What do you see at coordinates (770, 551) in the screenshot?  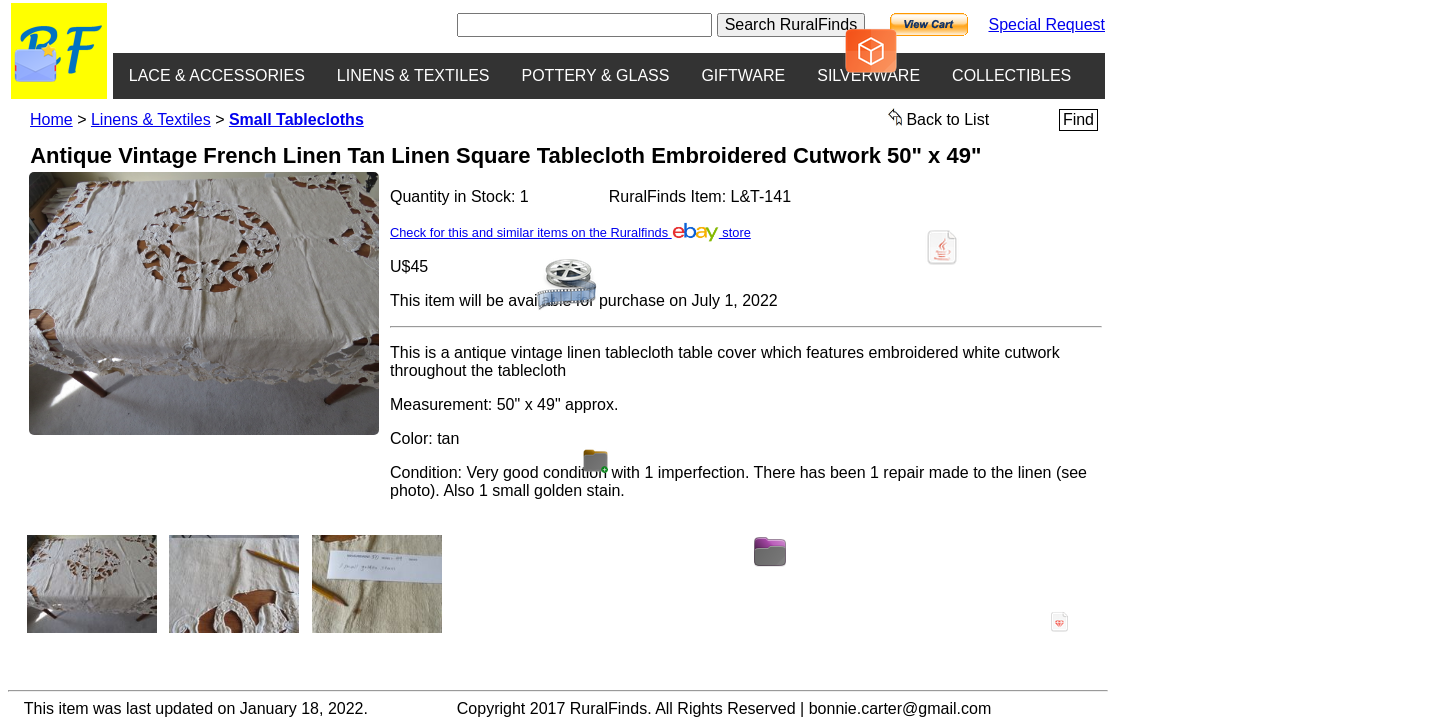 I see `open folder containing files` at bounding box center [770, 551].